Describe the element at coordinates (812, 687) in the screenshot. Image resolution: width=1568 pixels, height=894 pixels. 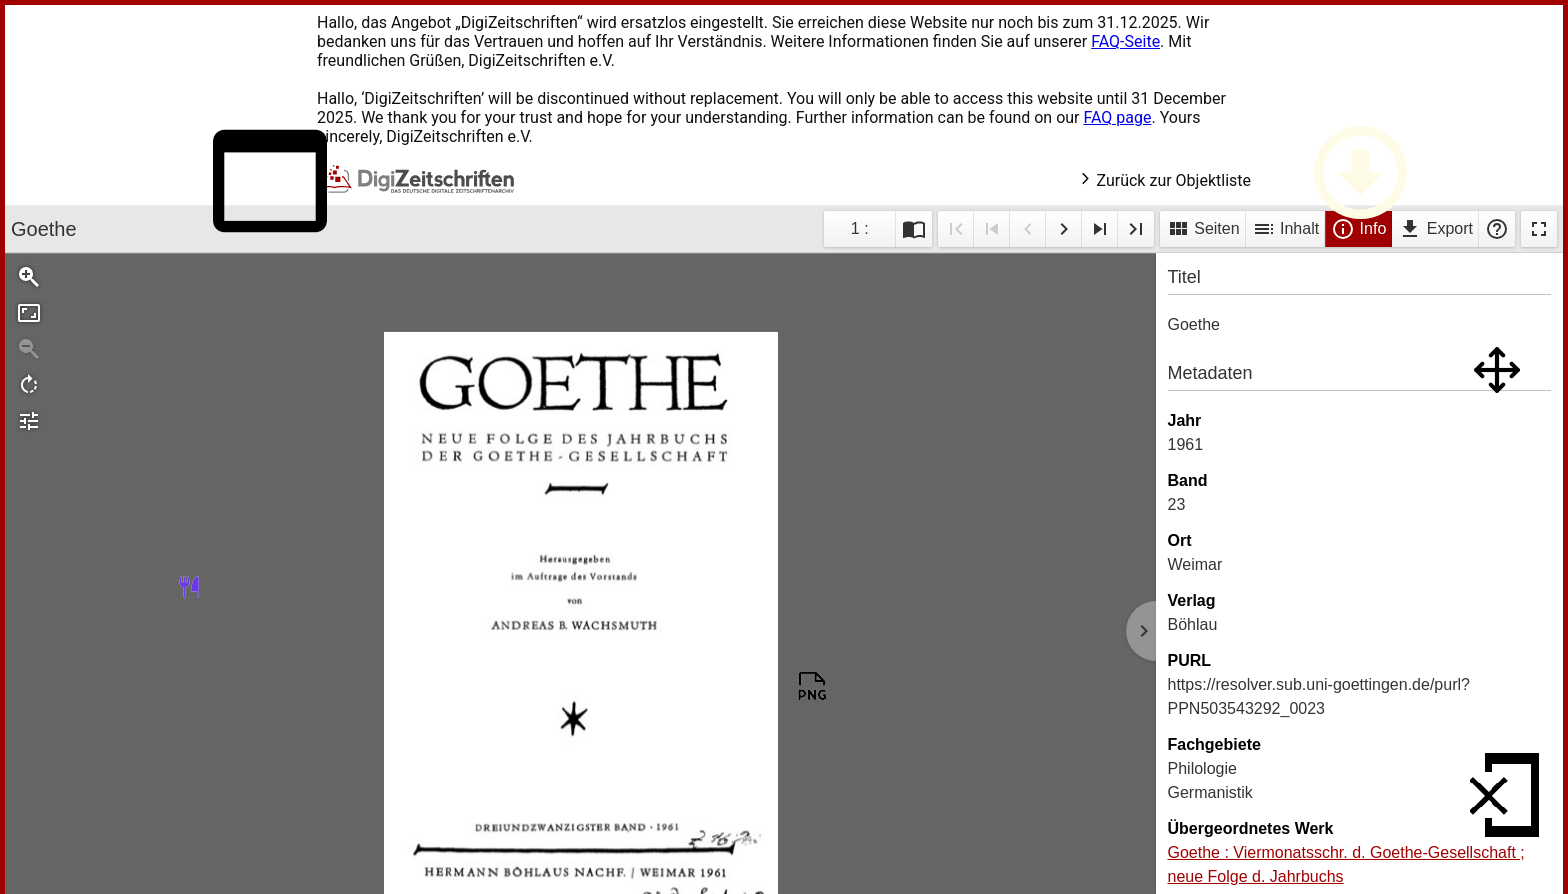
I see `view or open a PNG image file` at that location.